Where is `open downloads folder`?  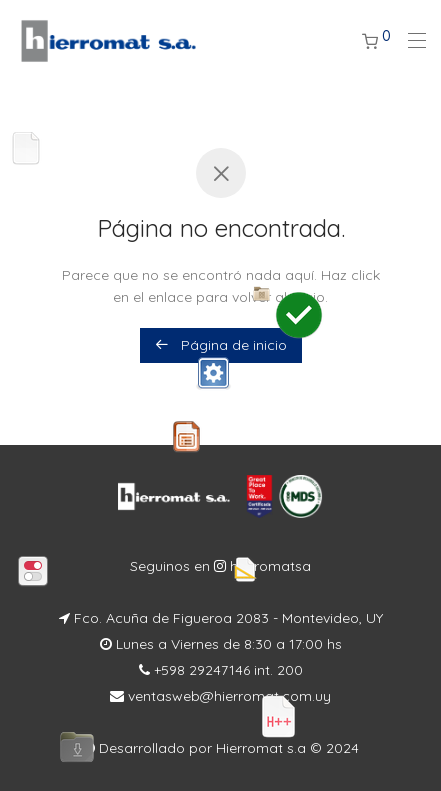 open downloads folder is located at coordinates (77, 747).